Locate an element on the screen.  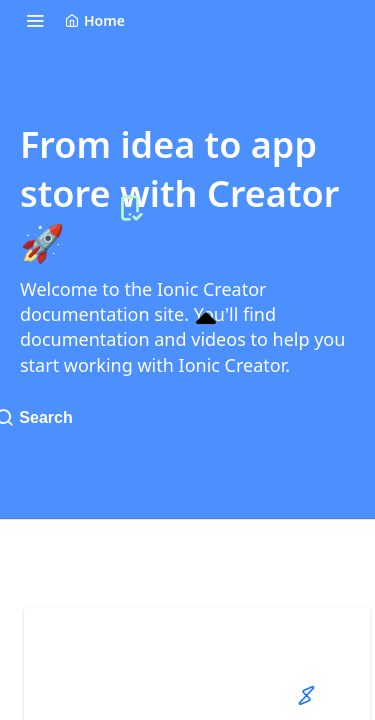
mobile device verified successfully is located at coordinates (130, 208).